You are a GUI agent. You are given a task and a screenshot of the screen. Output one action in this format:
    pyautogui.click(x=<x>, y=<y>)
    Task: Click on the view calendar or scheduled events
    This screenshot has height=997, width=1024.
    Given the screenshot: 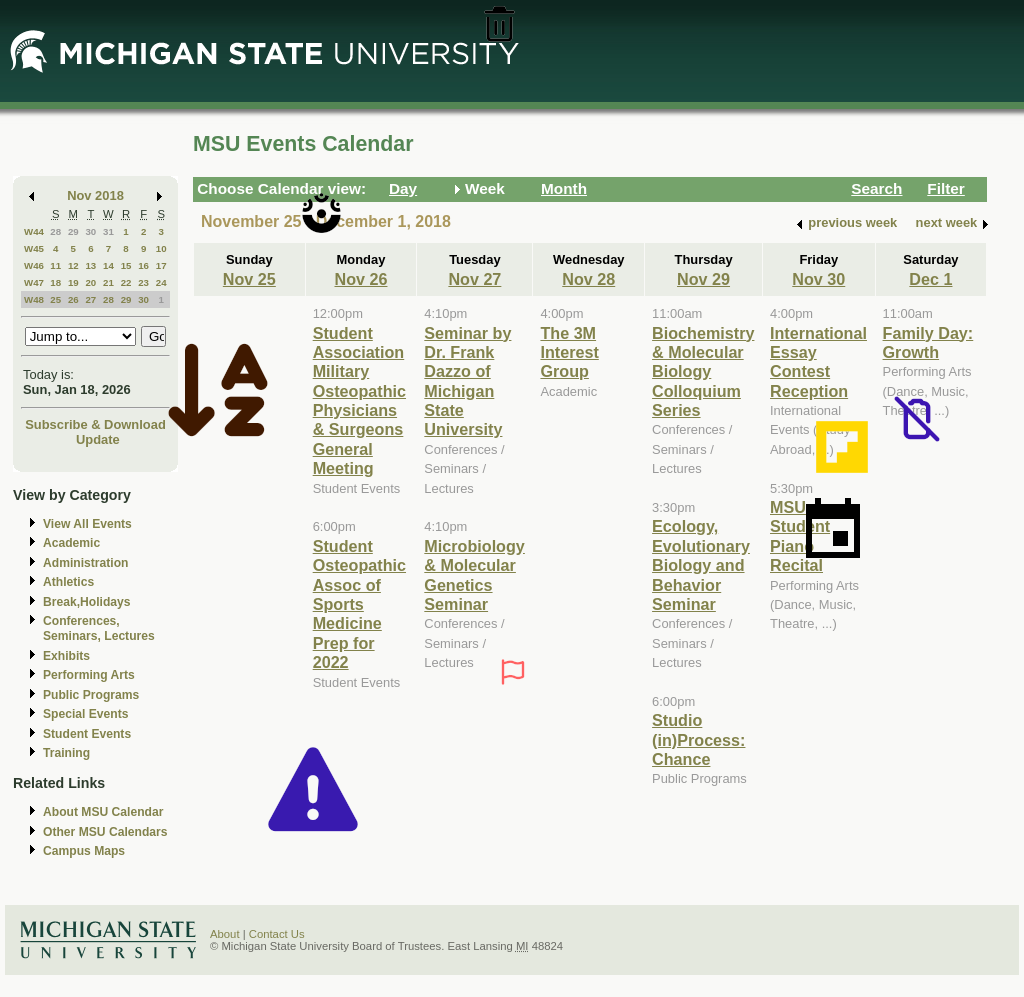 What is the action you would take?
    pyautogui.click(x=833, y=528)
    